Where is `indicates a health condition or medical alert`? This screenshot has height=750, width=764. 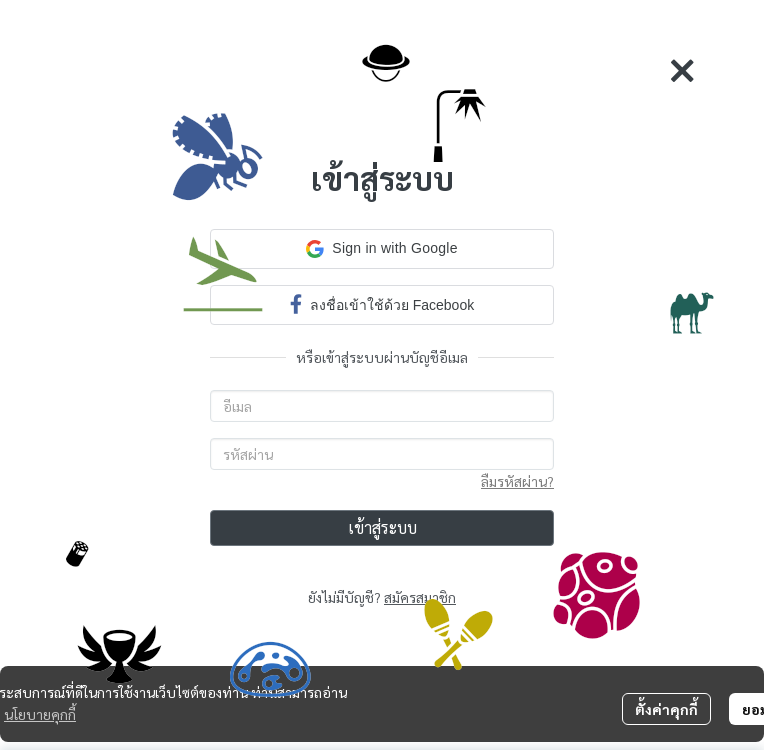
indicates a health condition or medical alert is located at coordinates (596, 595).